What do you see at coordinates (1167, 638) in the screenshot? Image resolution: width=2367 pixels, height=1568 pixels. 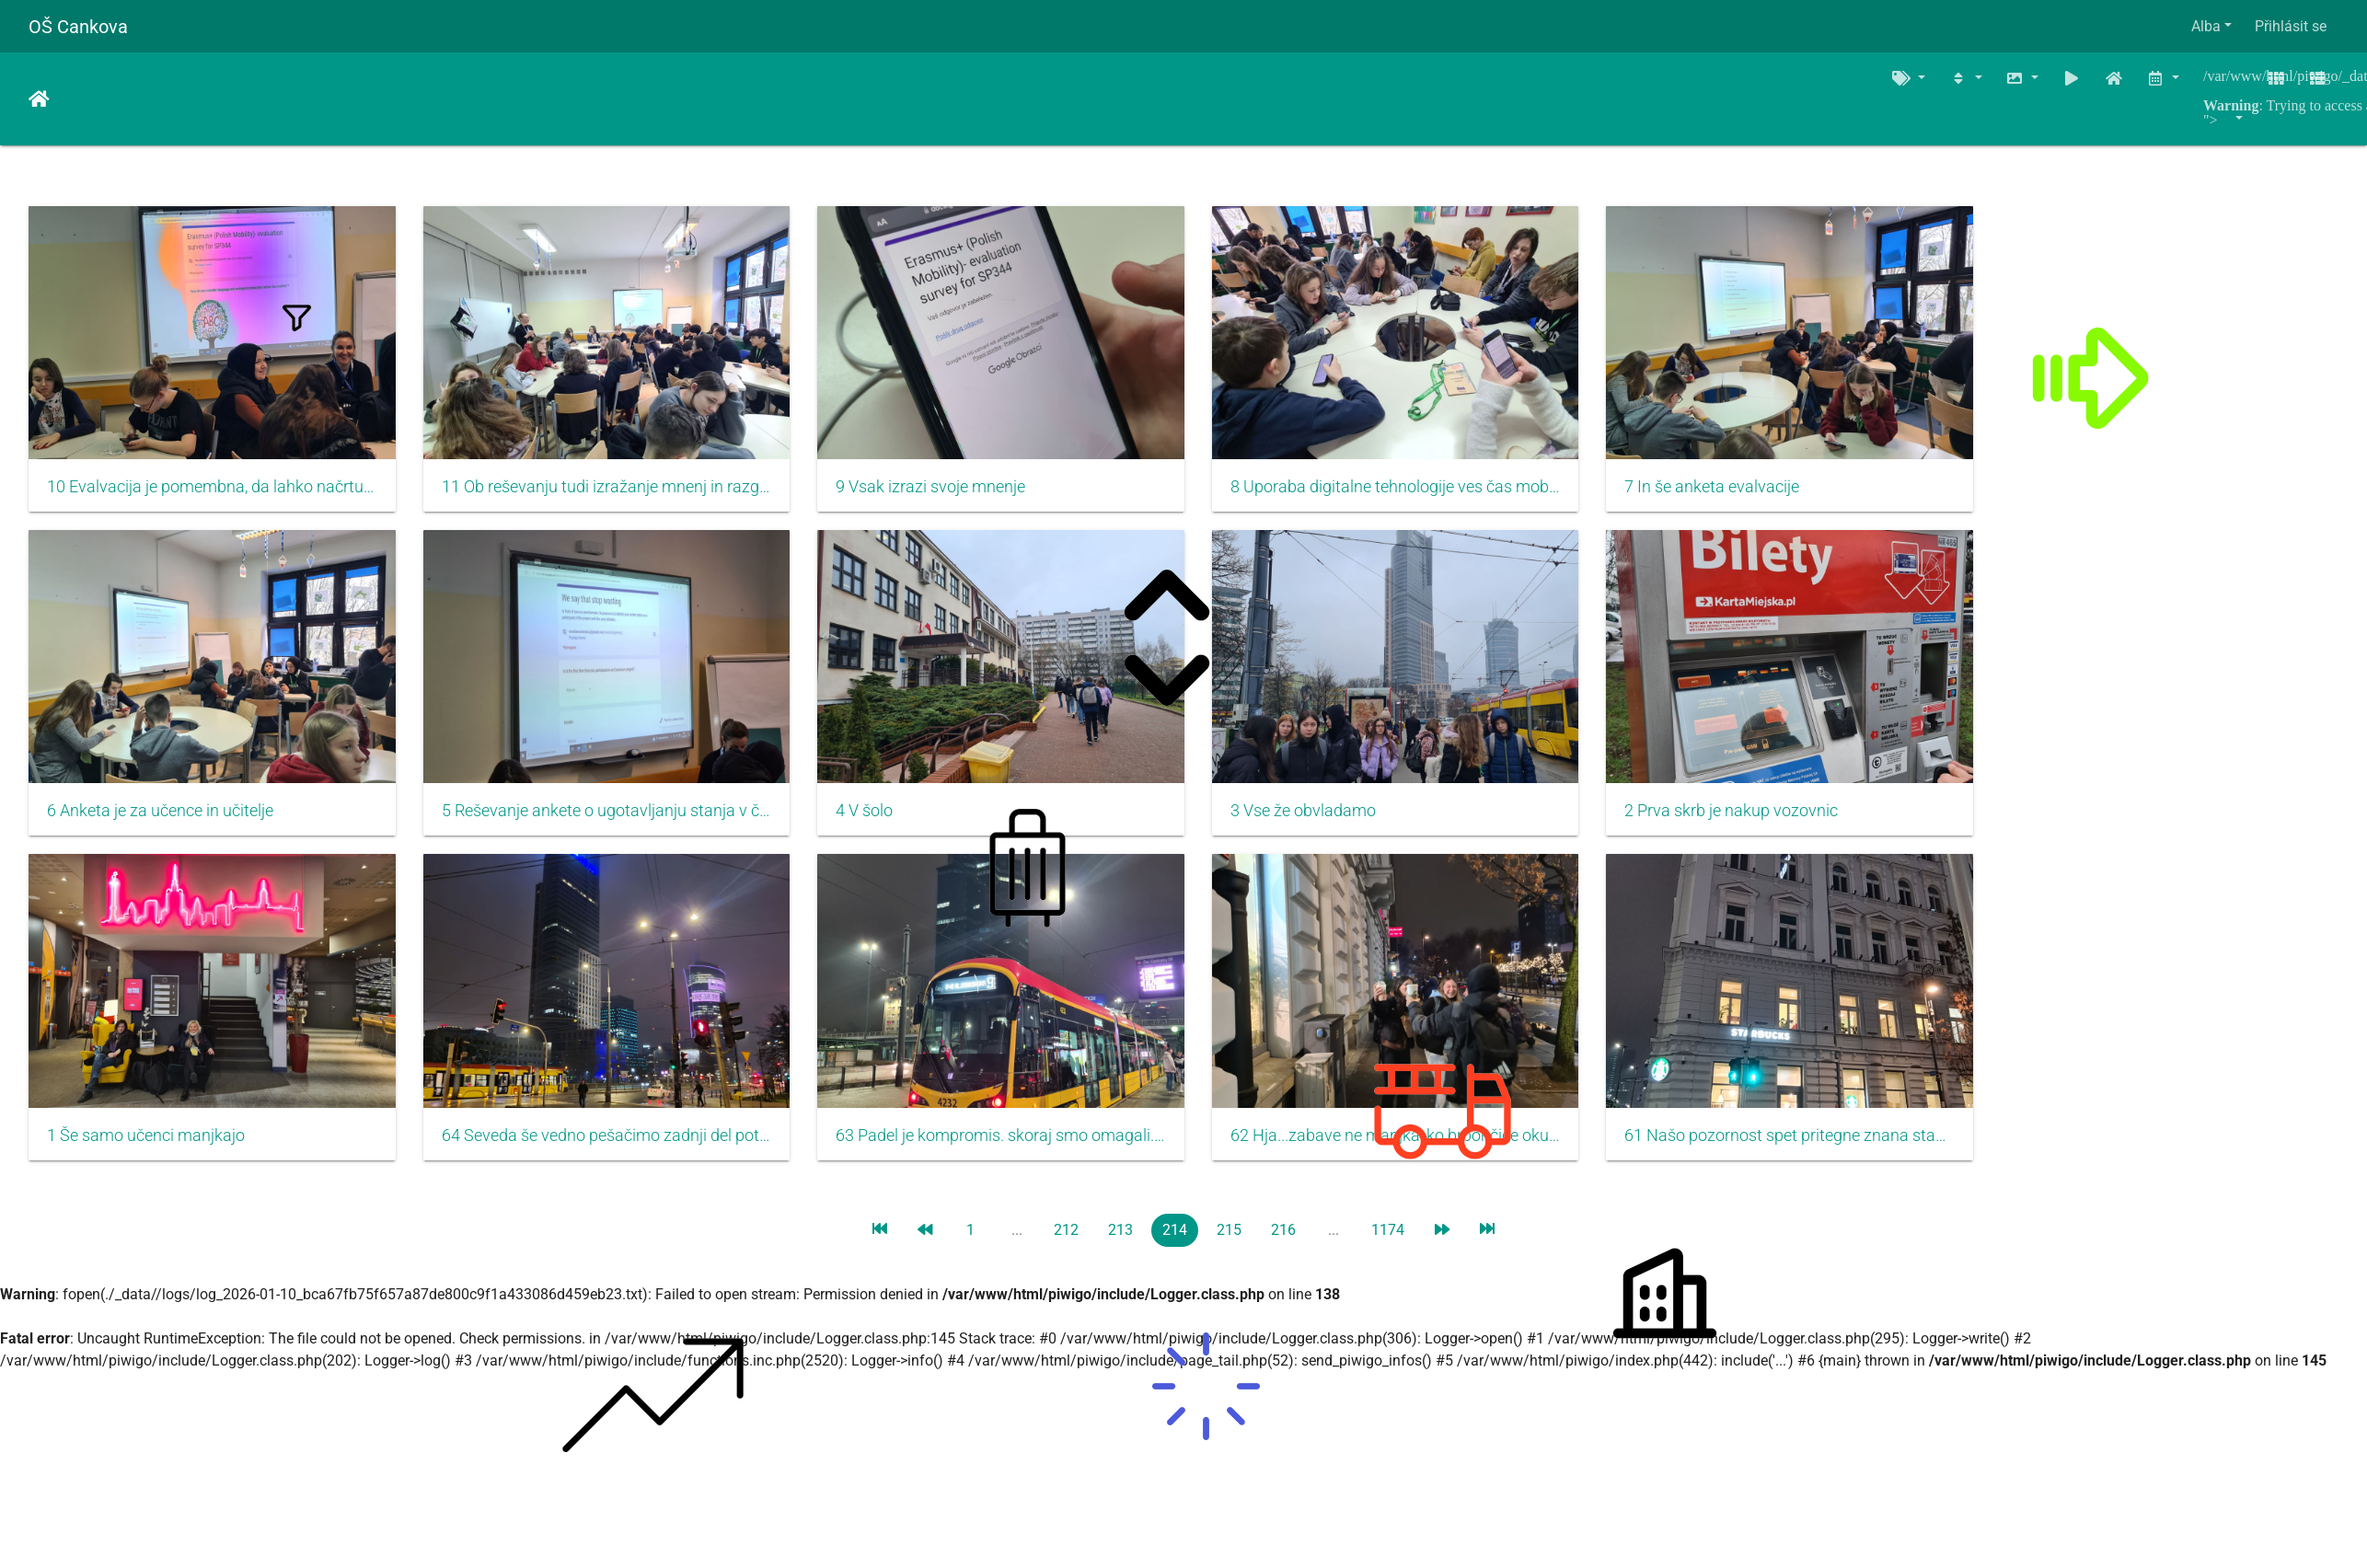 I see `expand or collapse a dropdown menu` at bounding box center [1167, 638].